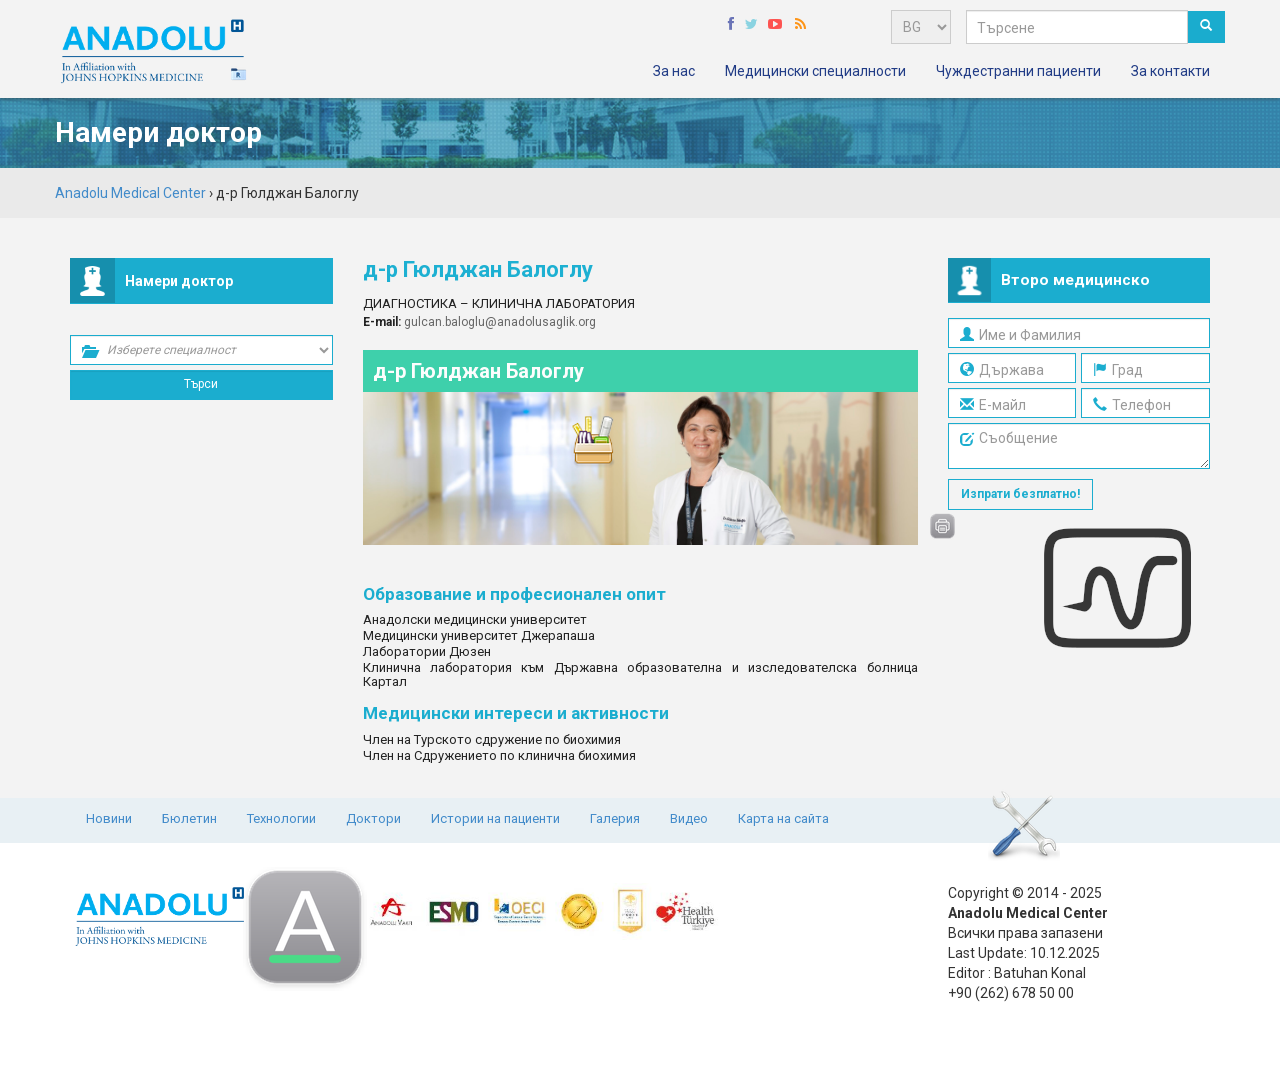 The height and width of the screenshot is (1088, 1280). I want to click on access printer settings and preferences, so click(942, 526).